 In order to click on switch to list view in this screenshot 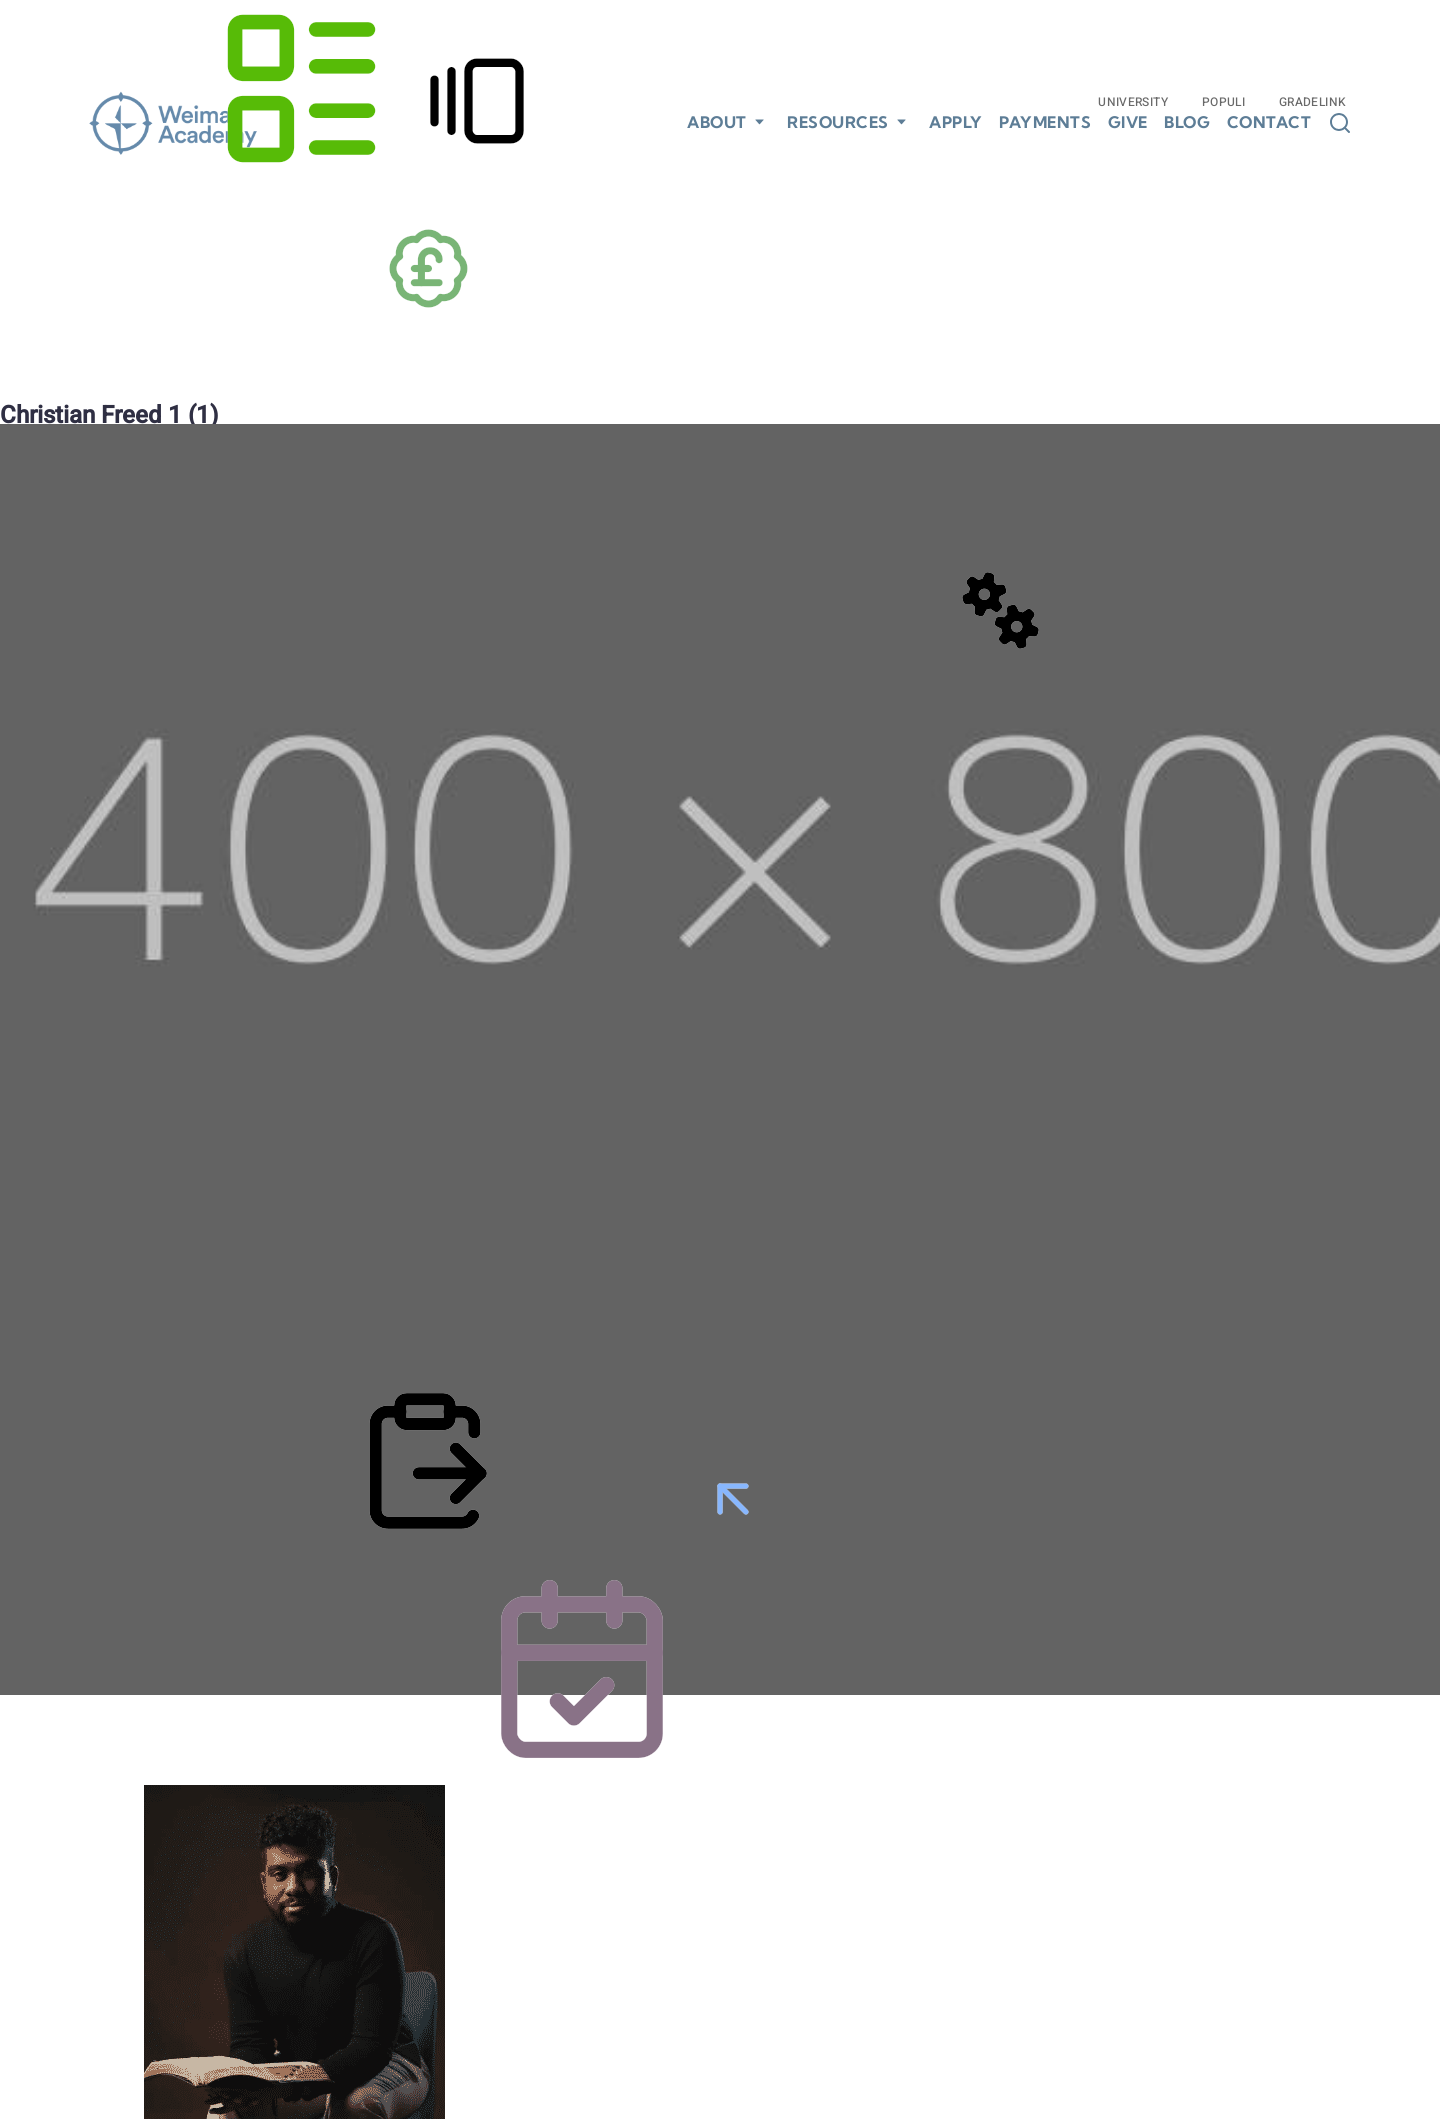, I will do `click(301, 88)`.